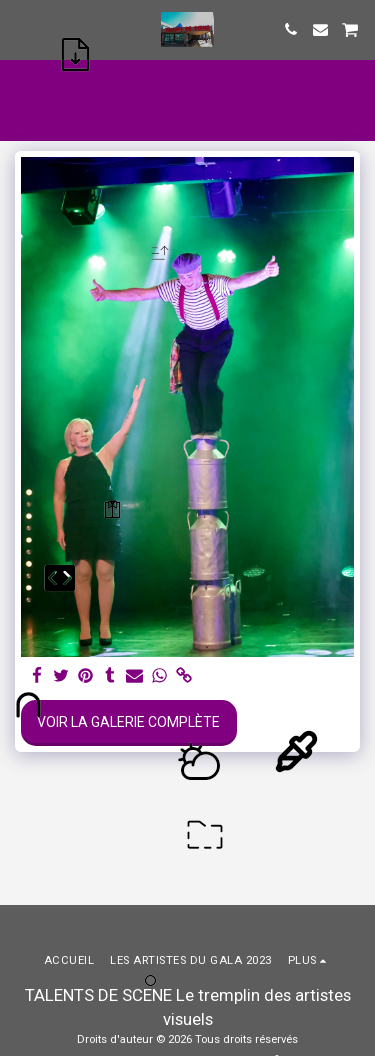  Describe the element at coordinates (75, 54) in the screenshot. I see `download file` at that location.